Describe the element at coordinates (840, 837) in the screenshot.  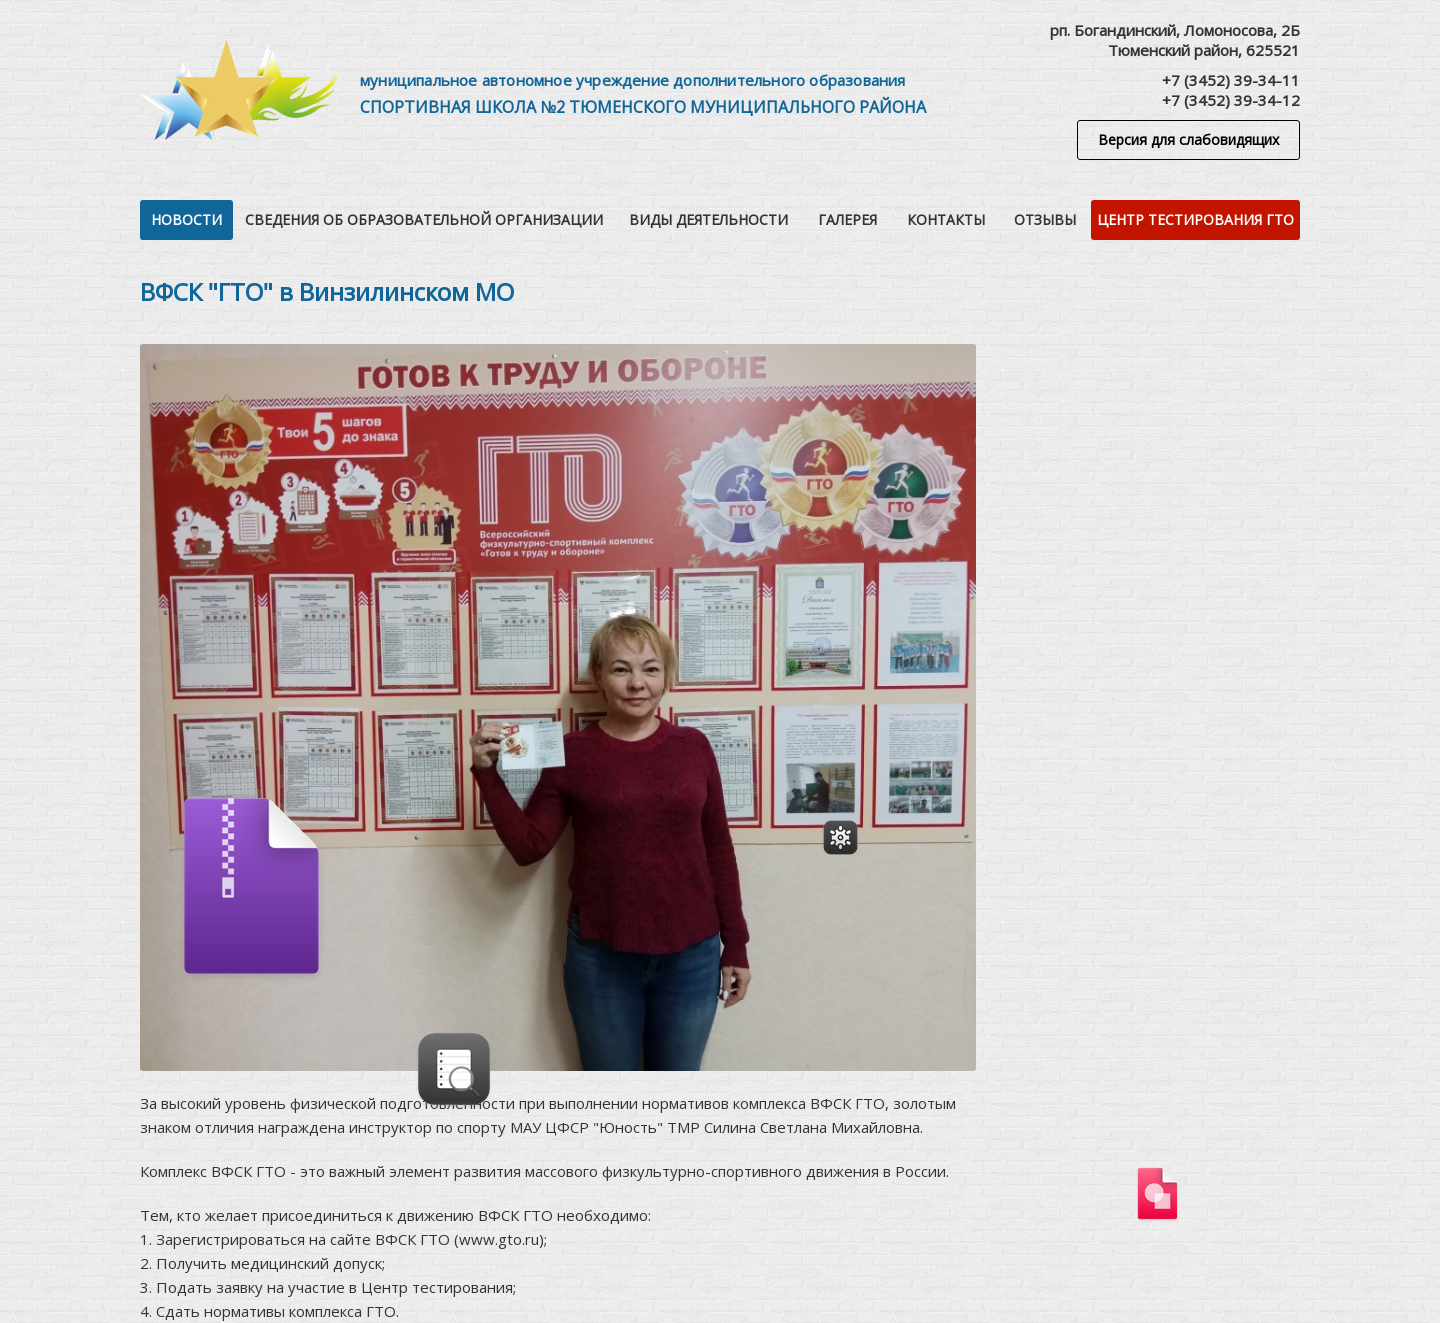
I see `open gnome mines game` at that location.